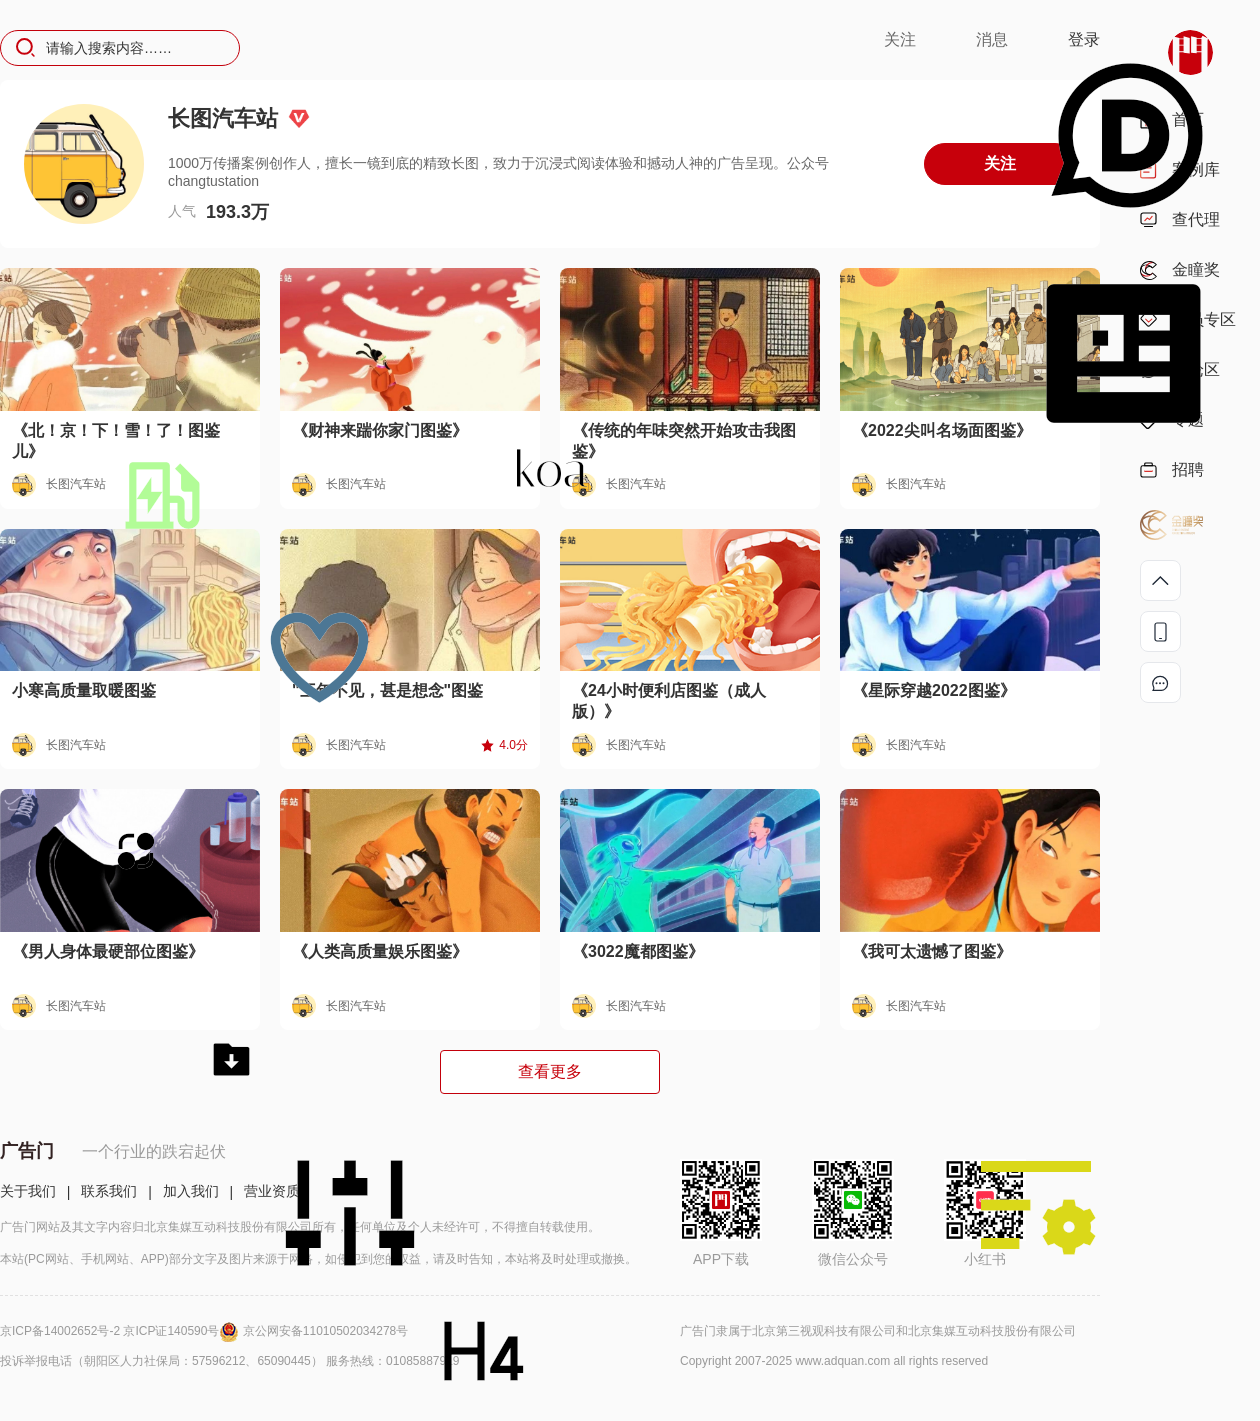 The width and height of the screenshot is (1260, 1421). Describe the element at coordinates (1123, 353) in the screenshot. I see `view your profile` at that location.